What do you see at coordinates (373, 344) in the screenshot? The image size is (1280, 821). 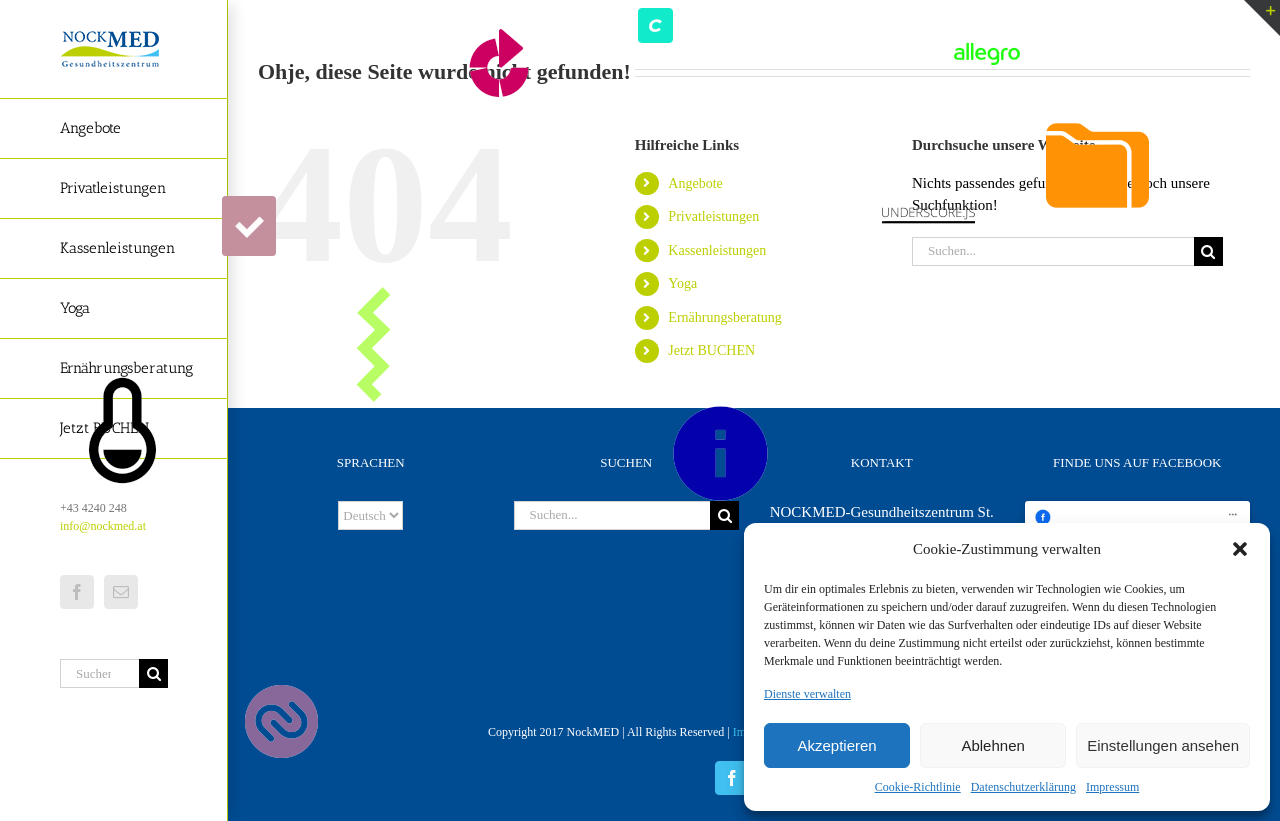 I see `common workflow language logo` at bounding box center [373, 344].